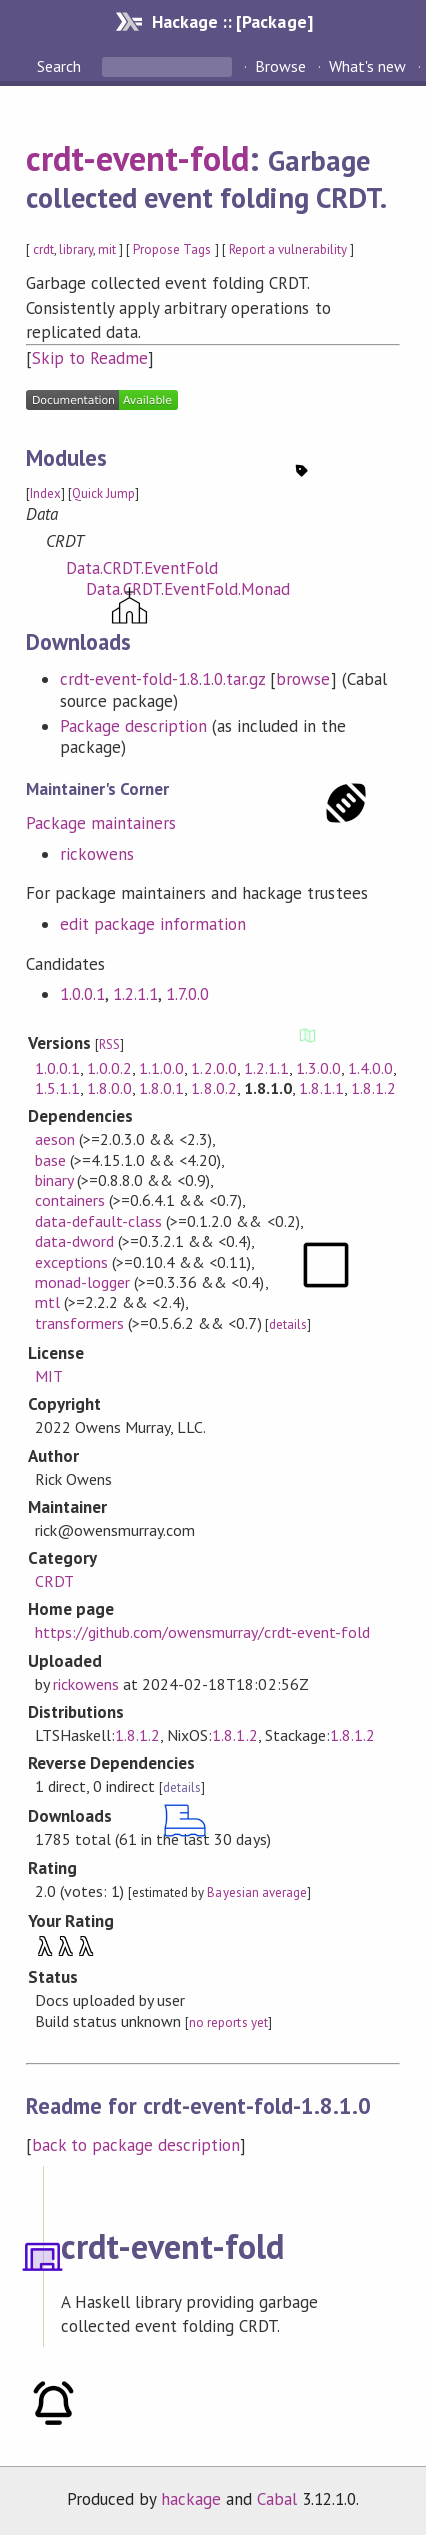  I want to click on access football or american sports content, so click(346, 803).